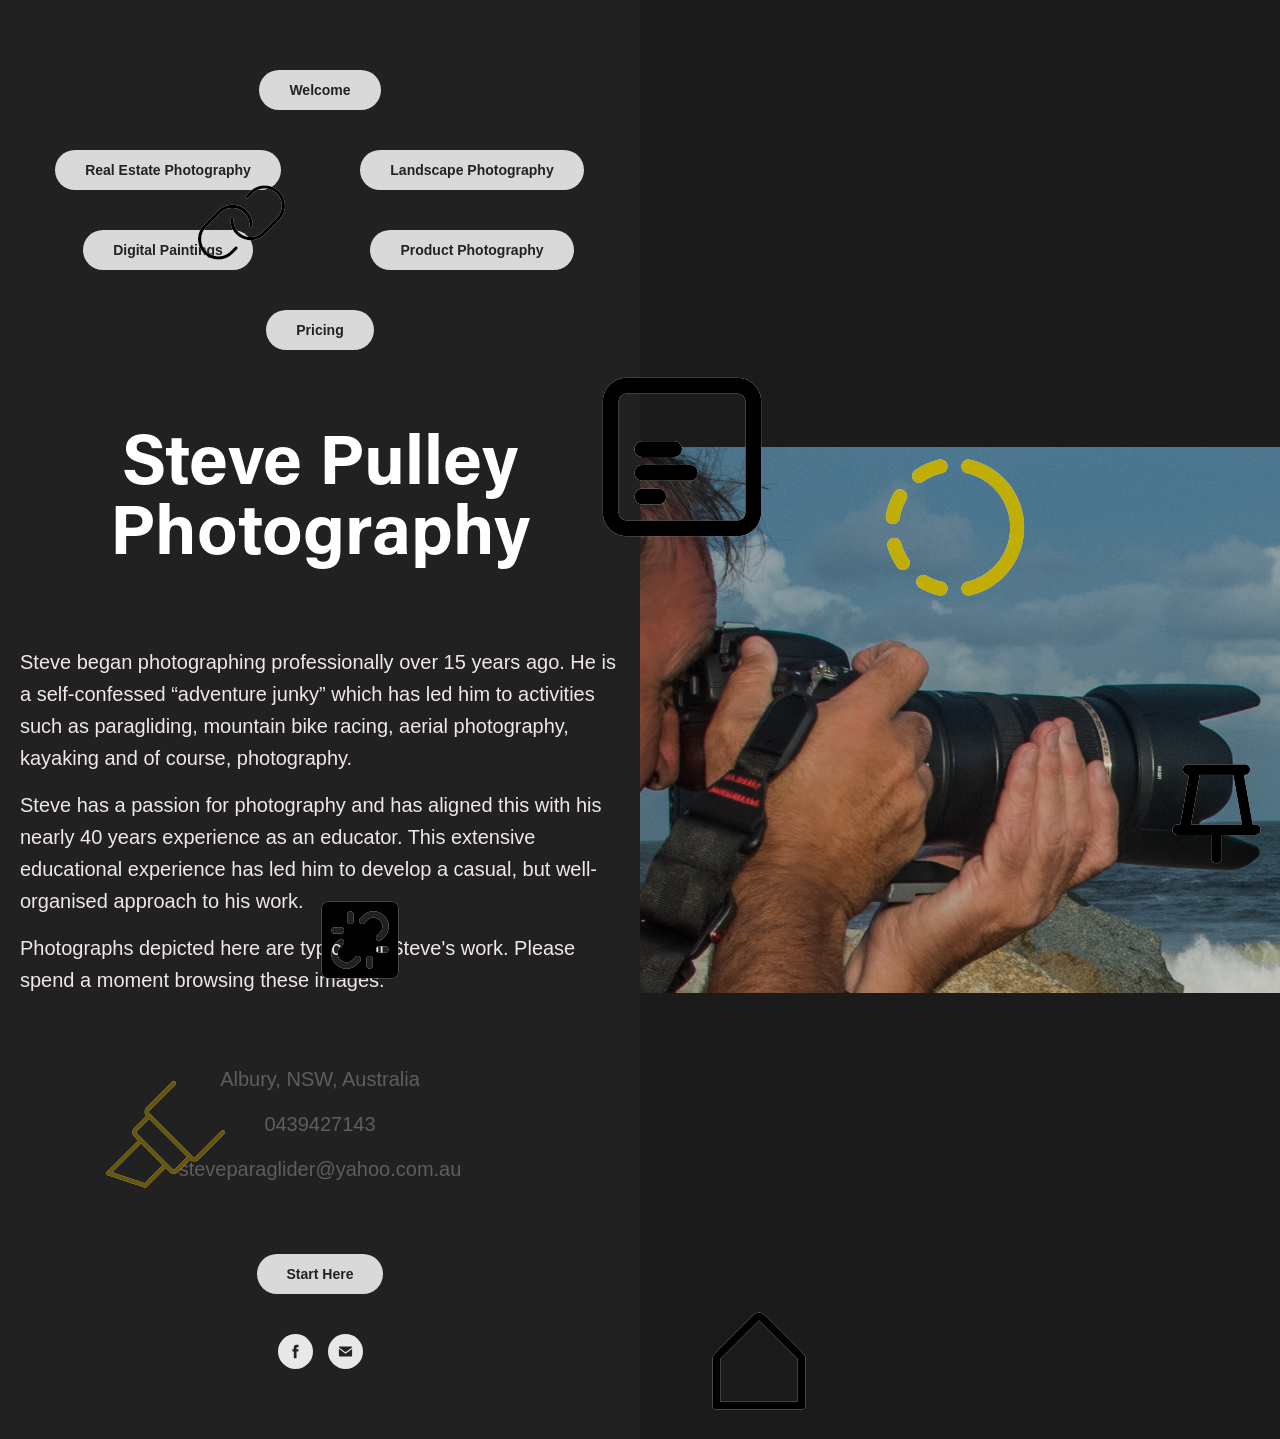  What do you see at coordinates (682, 457) in the screenshot?
I see `align content to bottom-left of container` at bounding box center [682, 457].